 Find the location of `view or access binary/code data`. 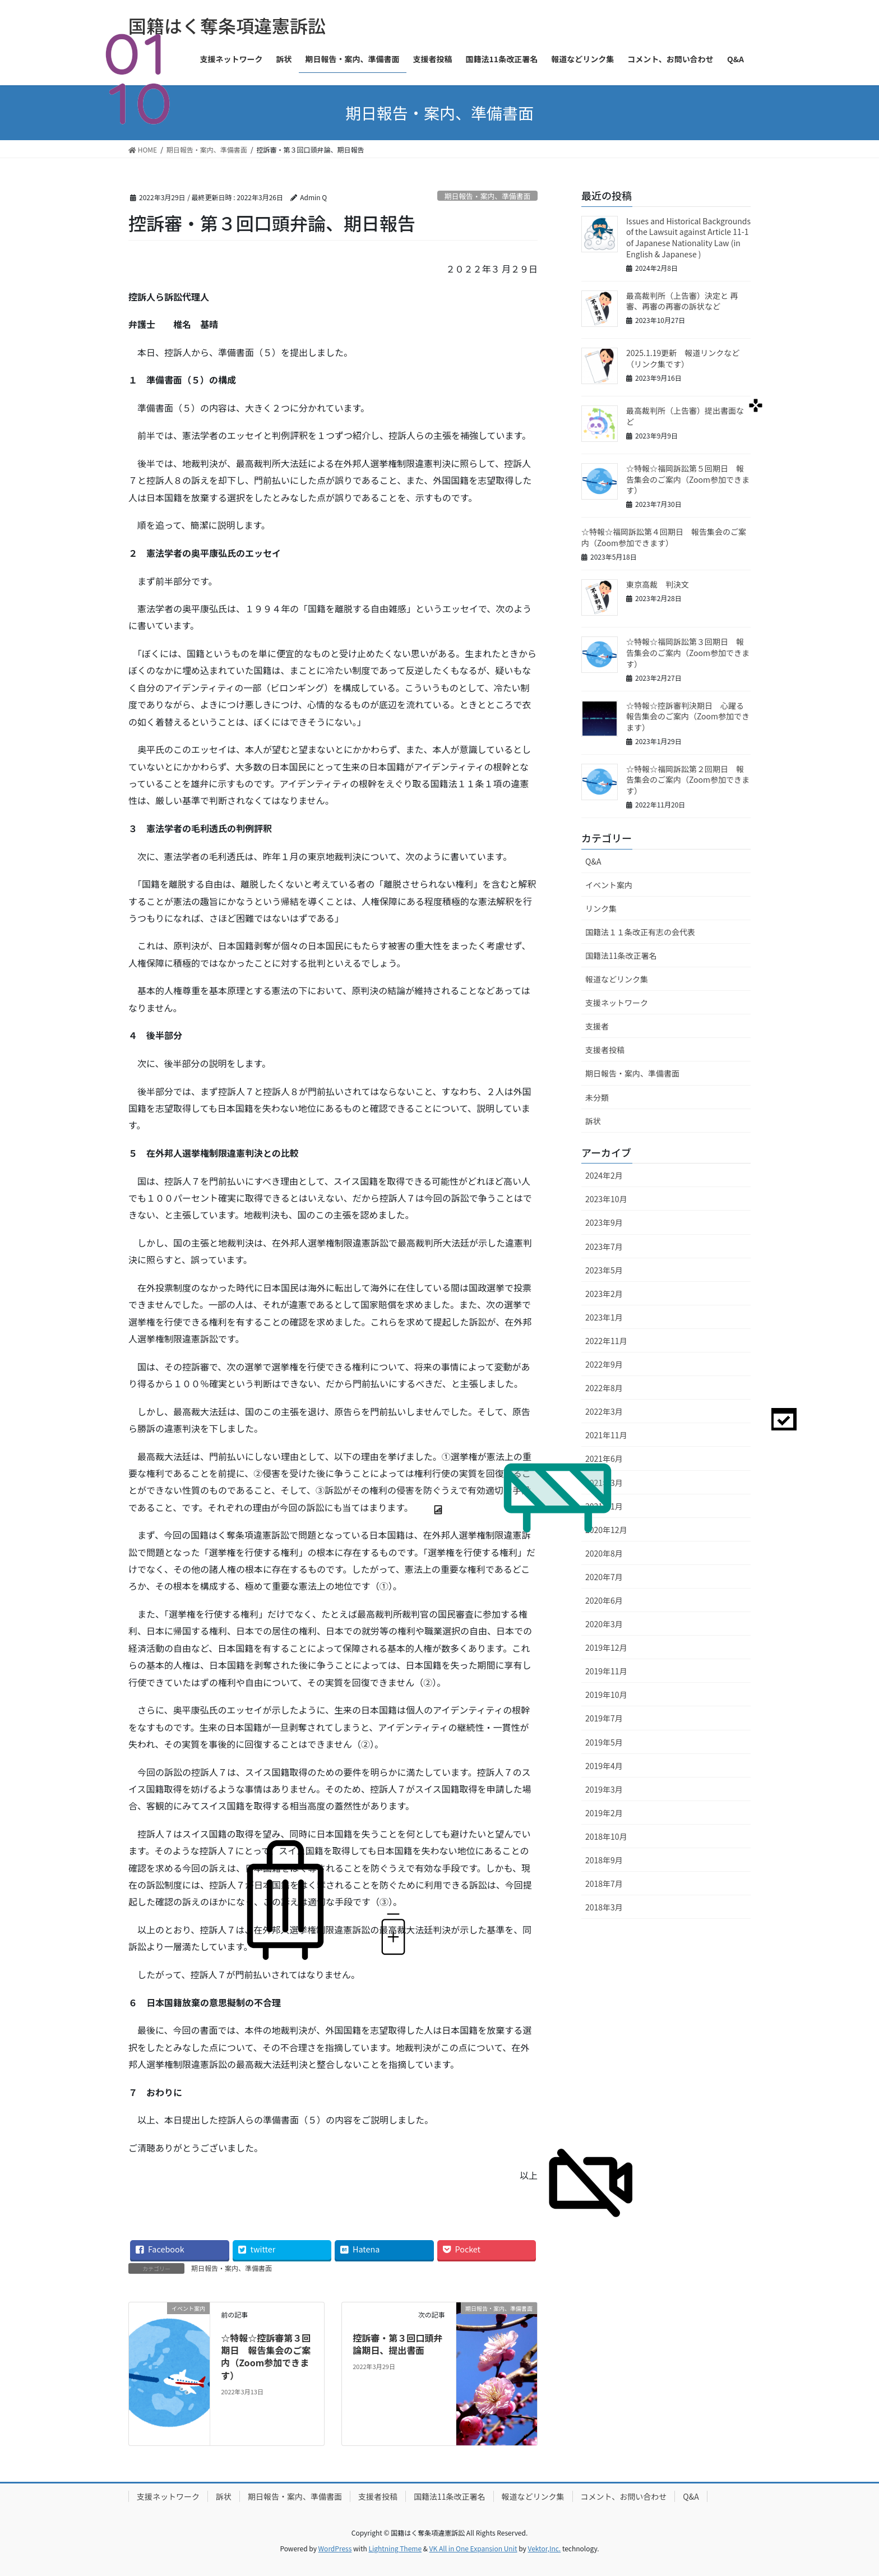

view or access binary/code data is located at coordinates (137, 79).